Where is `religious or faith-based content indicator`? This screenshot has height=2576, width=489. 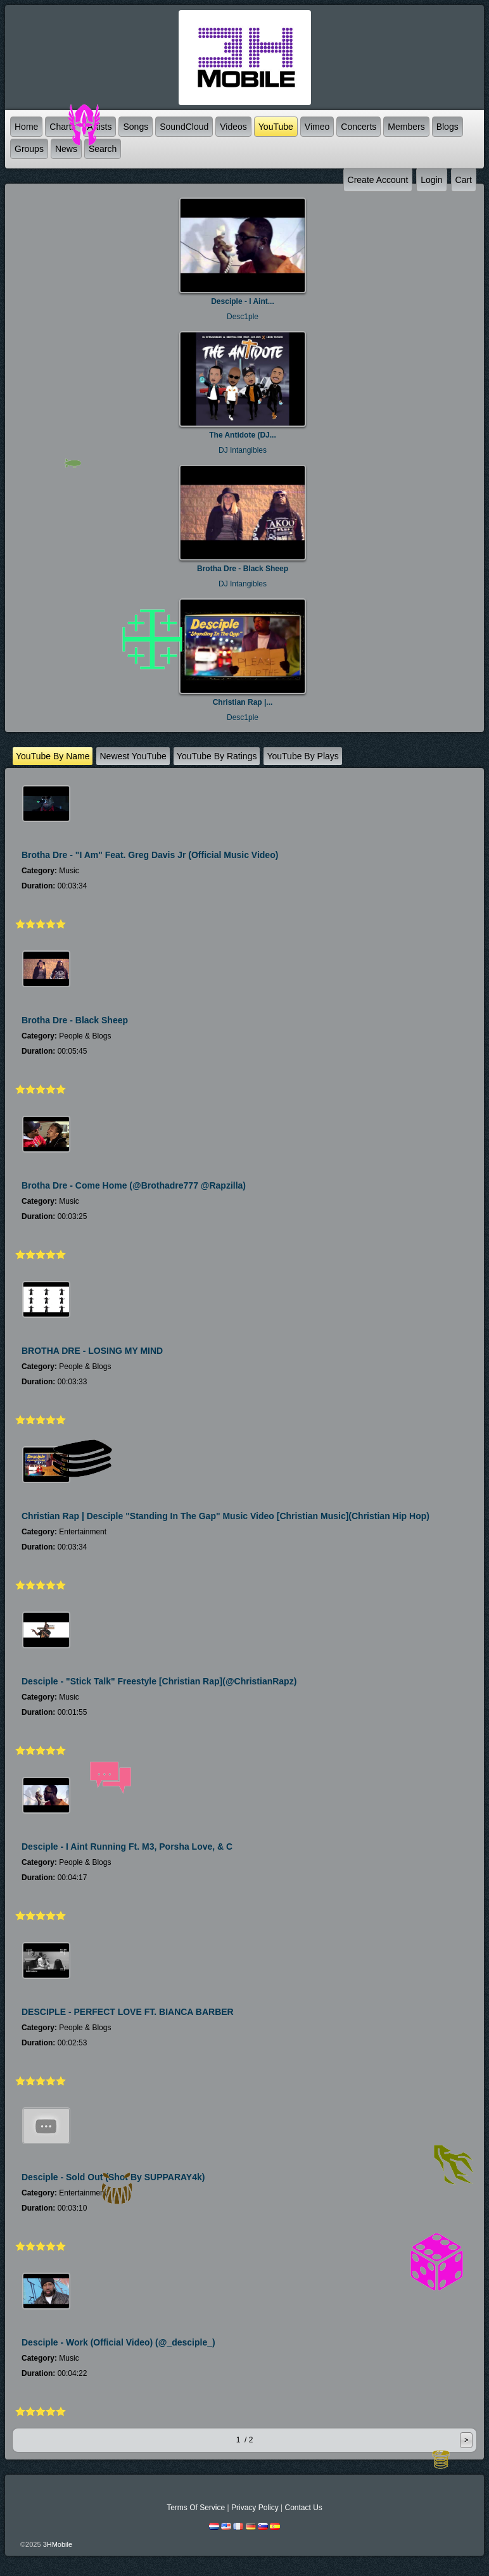
religious or faith-based content indicator is located at coordinates (152, 639).